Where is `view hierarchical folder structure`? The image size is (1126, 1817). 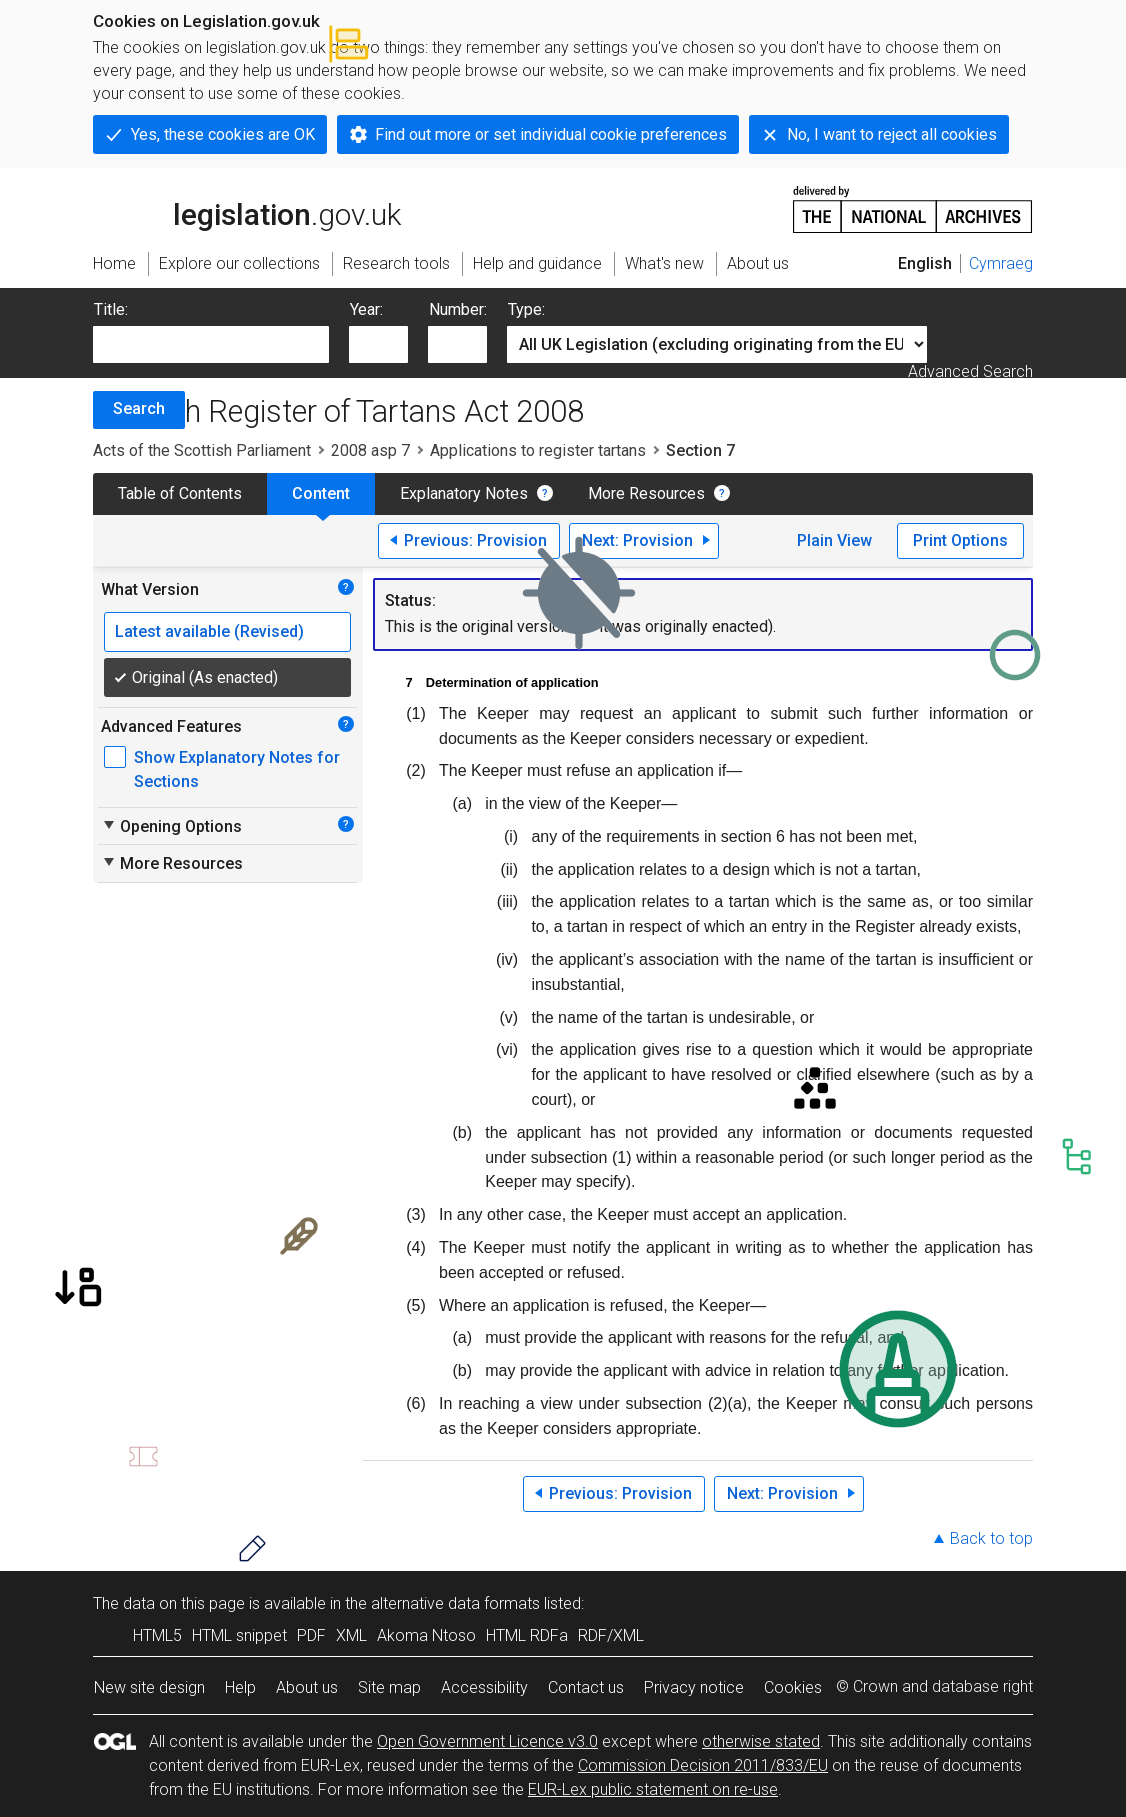 view hierarchical folder structure is located at coordinates (1075, 1156).